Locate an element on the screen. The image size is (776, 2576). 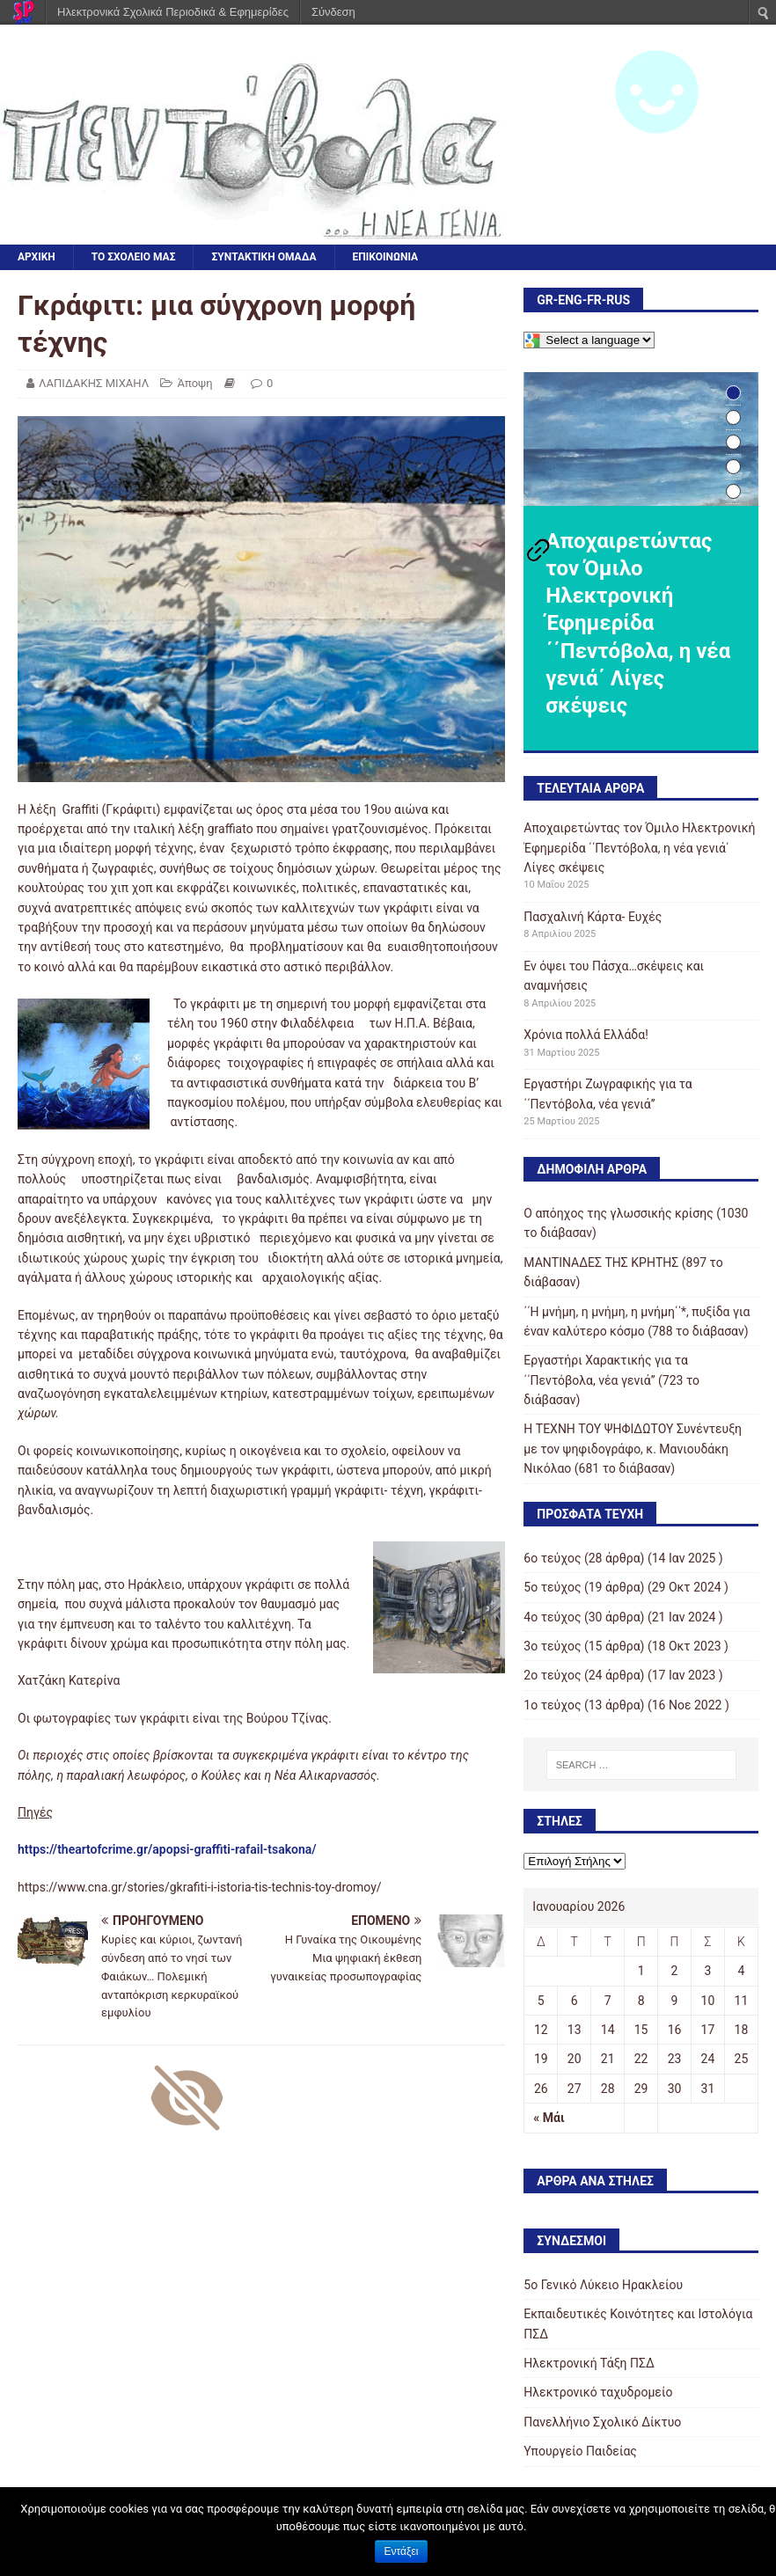
open emoji picker is located at coordinates (656, 91).